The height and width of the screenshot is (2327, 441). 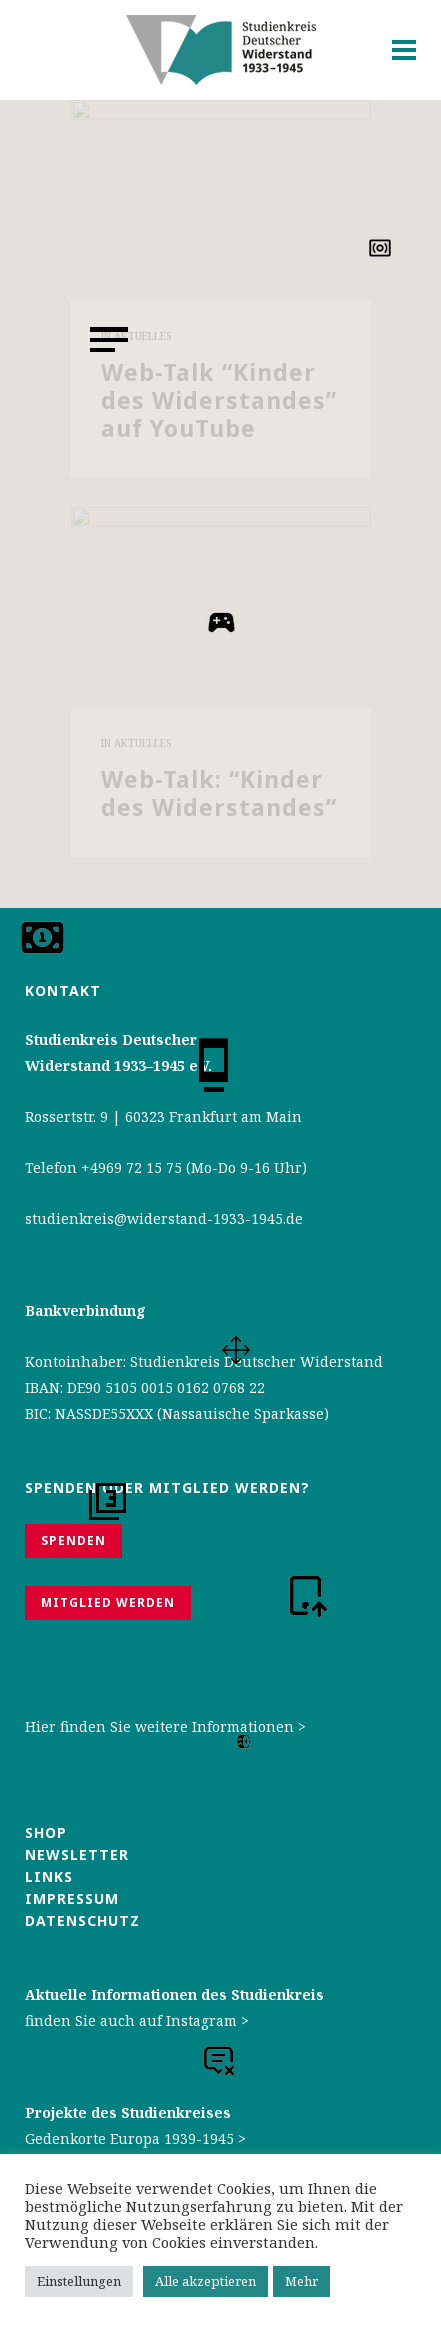 What do you see at coordinates (107, 1501) in the screenshot?
I see `apply filter preset 3` at bounding box center [107, 1501].